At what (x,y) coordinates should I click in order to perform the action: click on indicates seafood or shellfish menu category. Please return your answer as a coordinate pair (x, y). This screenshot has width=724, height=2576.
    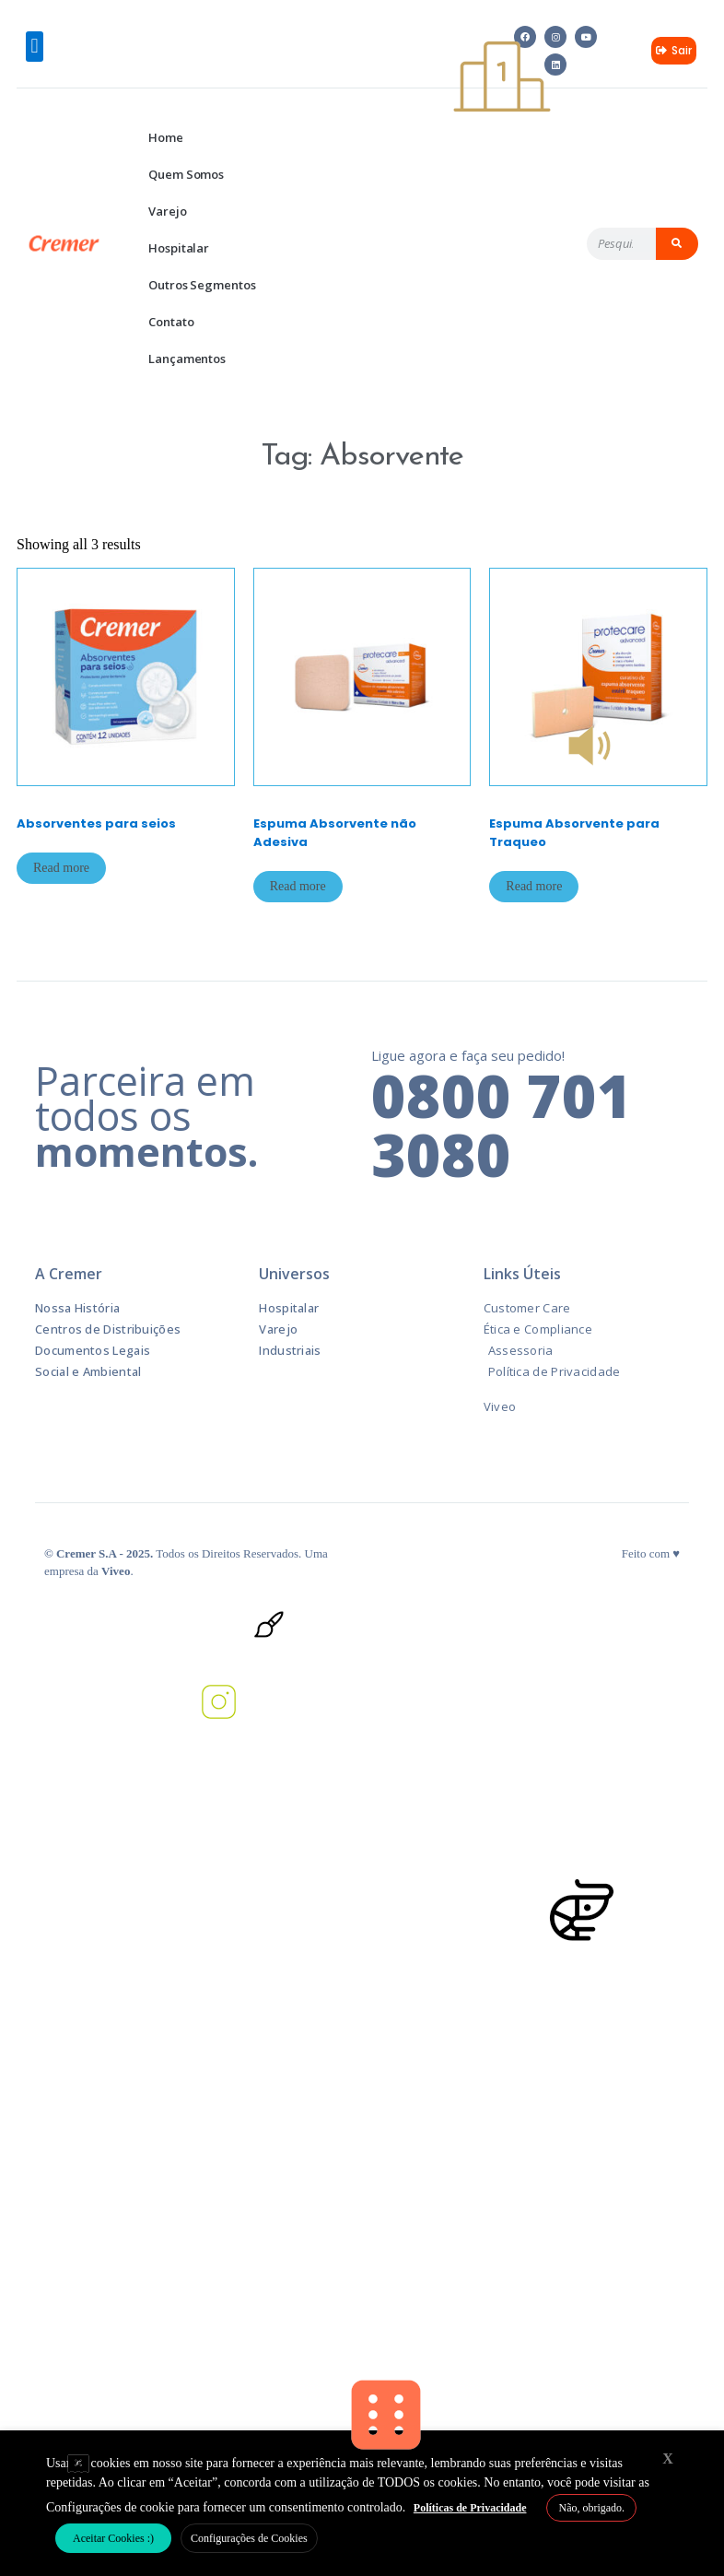
    Looking at the image, I should click on (581, 1911).